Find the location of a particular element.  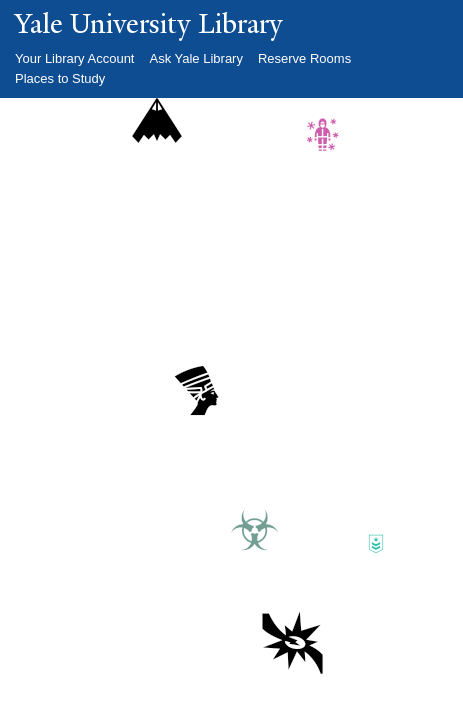

indicates severe winter weather conditions is located at coordinates (322, 134).